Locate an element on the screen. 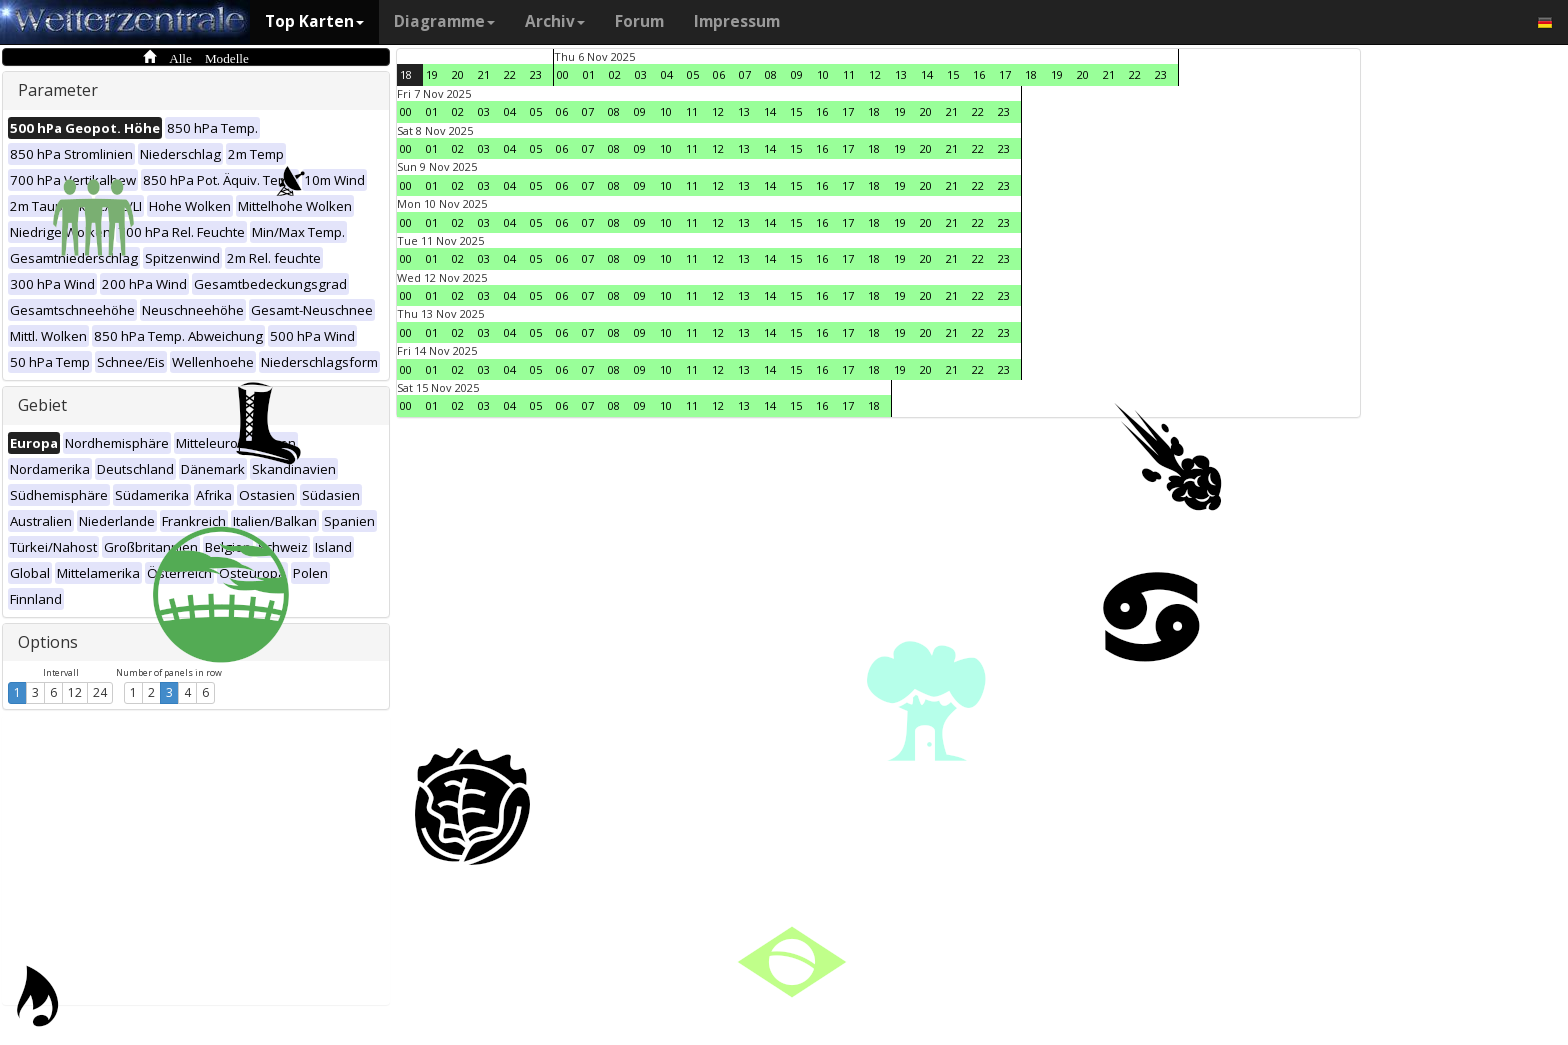 Image resolution: width=1568 pixels, height=1045 pixels. view your friends list is located at coordinates (93, 217).